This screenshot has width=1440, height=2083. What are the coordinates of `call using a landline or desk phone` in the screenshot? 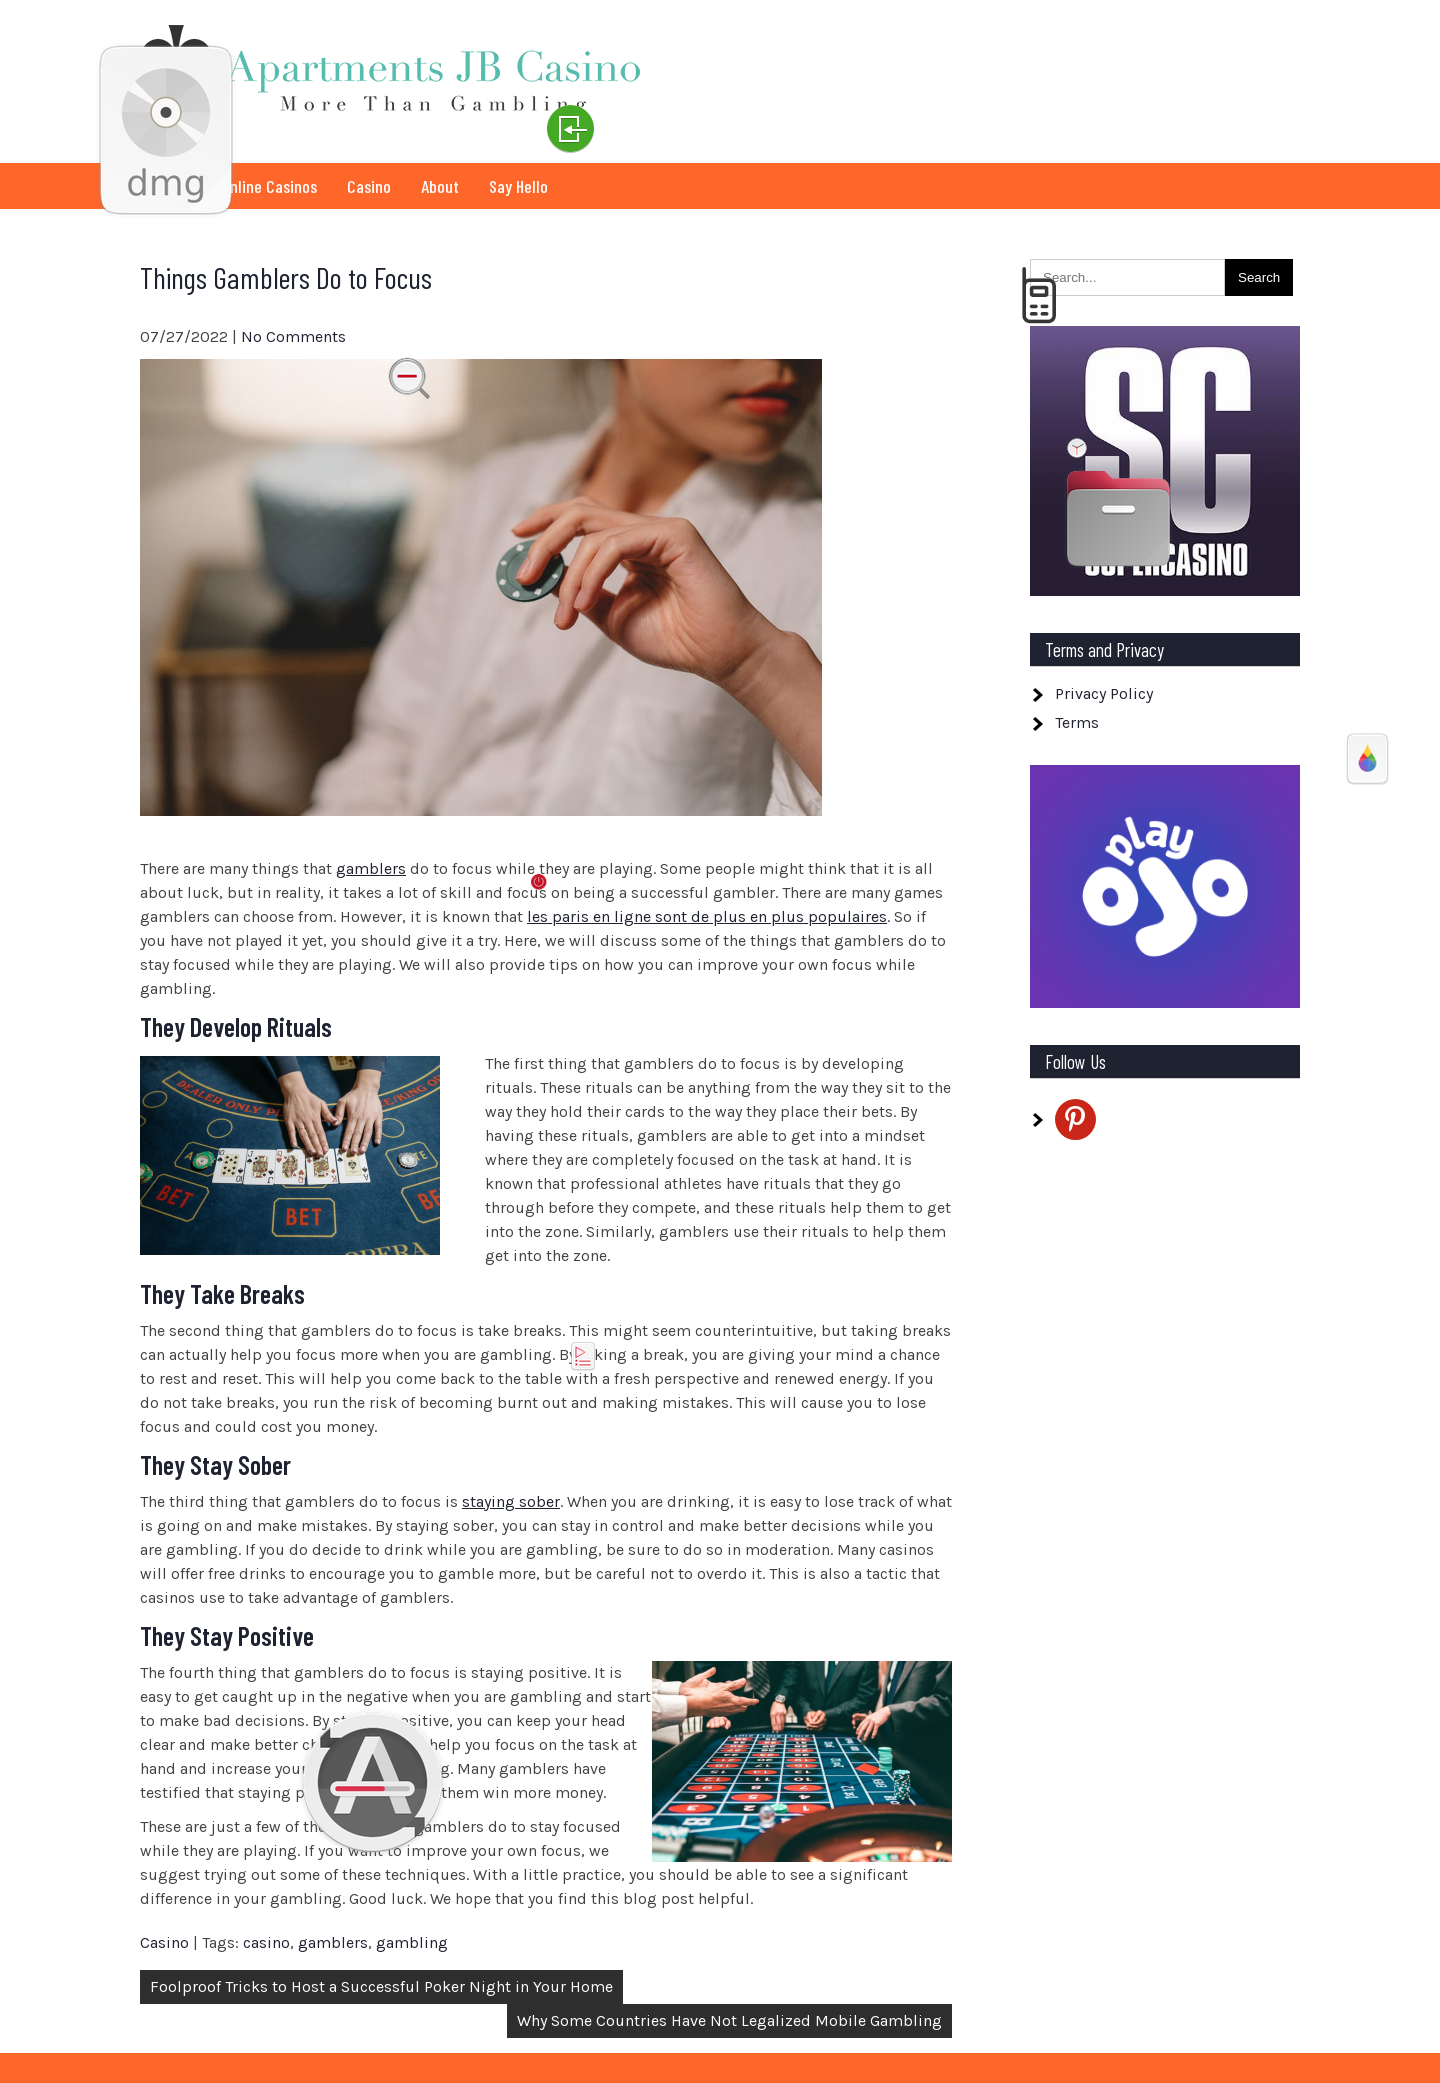 It's located at (1041, 297).